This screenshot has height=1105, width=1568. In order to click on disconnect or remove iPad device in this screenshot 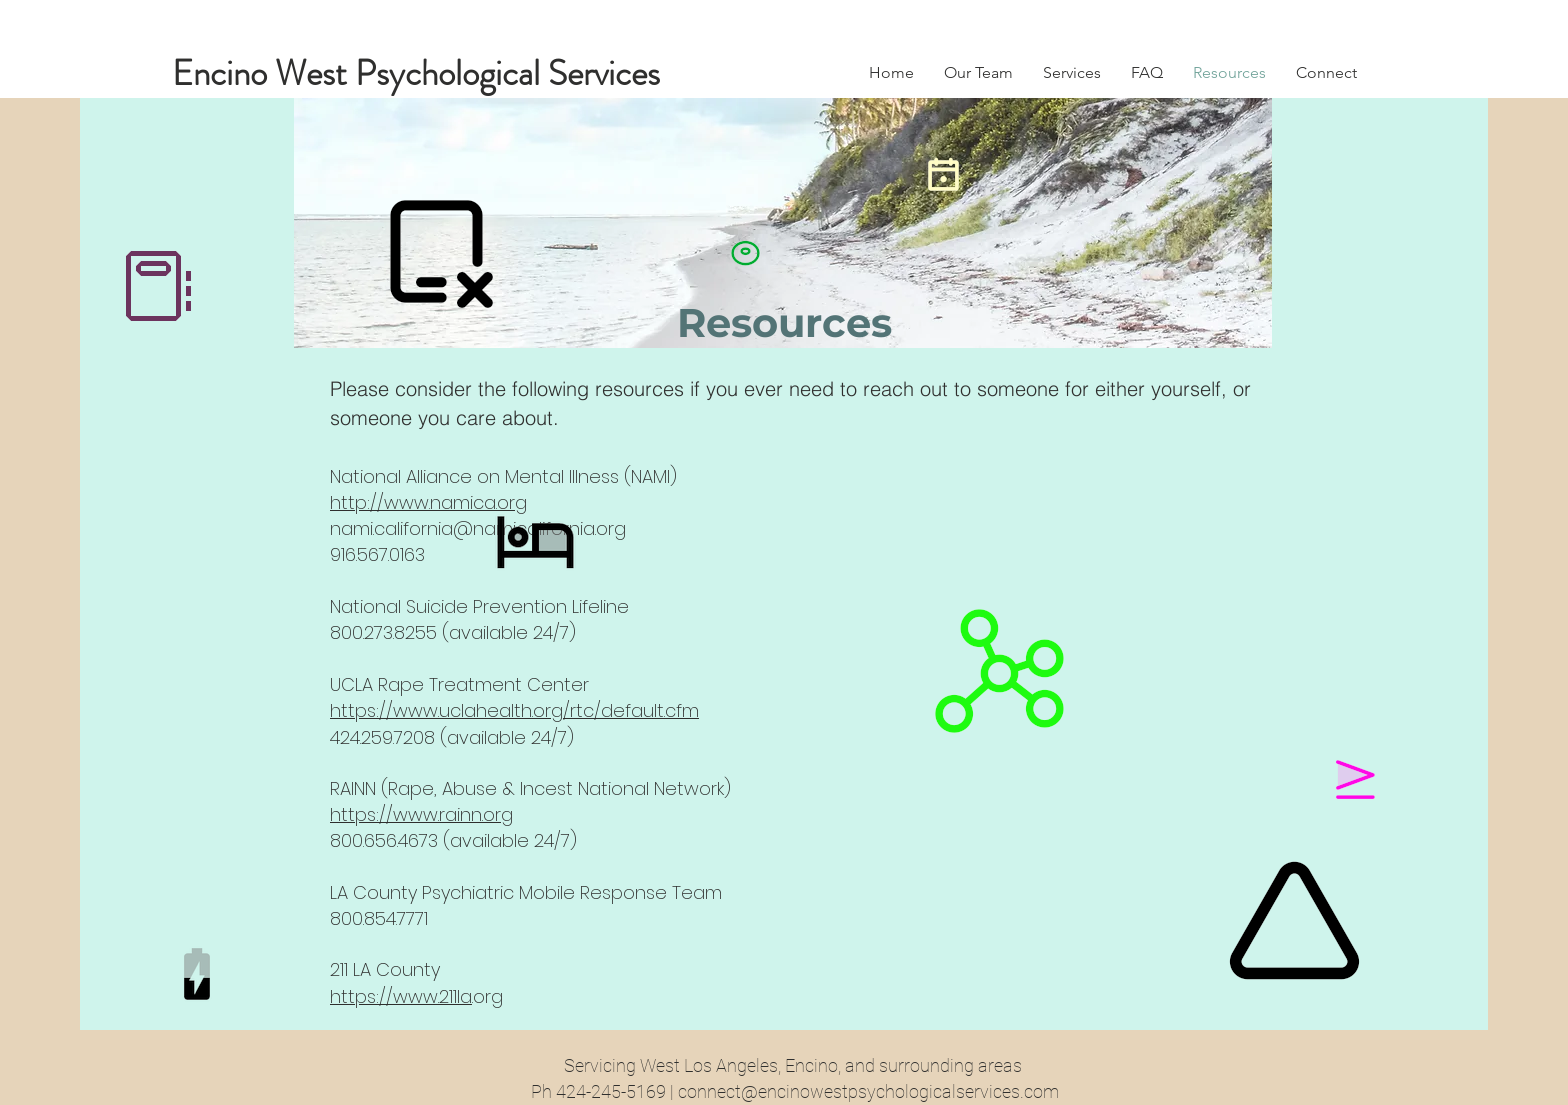, I will do `click(436, 251)`.